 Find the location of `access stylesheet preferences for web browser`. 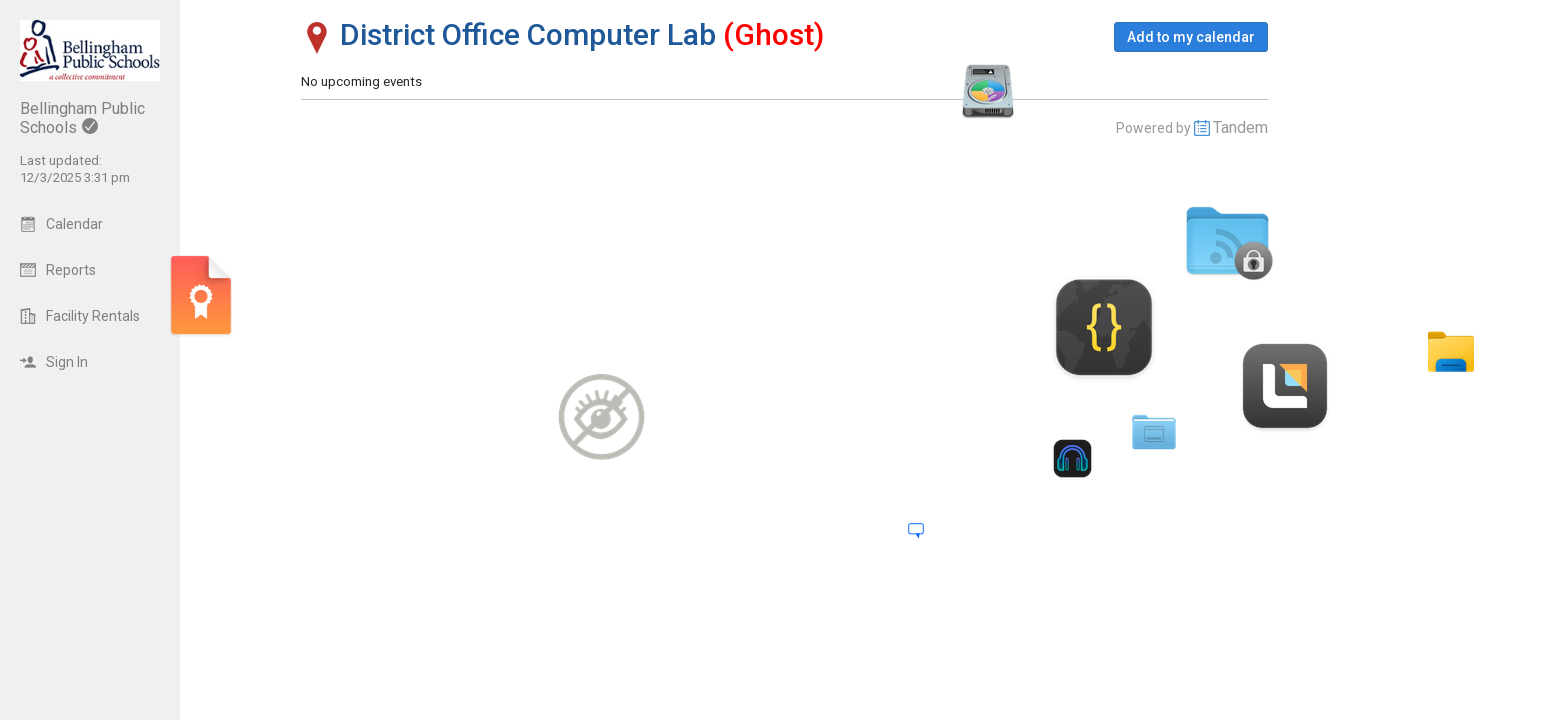

access stylesheet preferences for web browser is located at coordinates (1104, 329).